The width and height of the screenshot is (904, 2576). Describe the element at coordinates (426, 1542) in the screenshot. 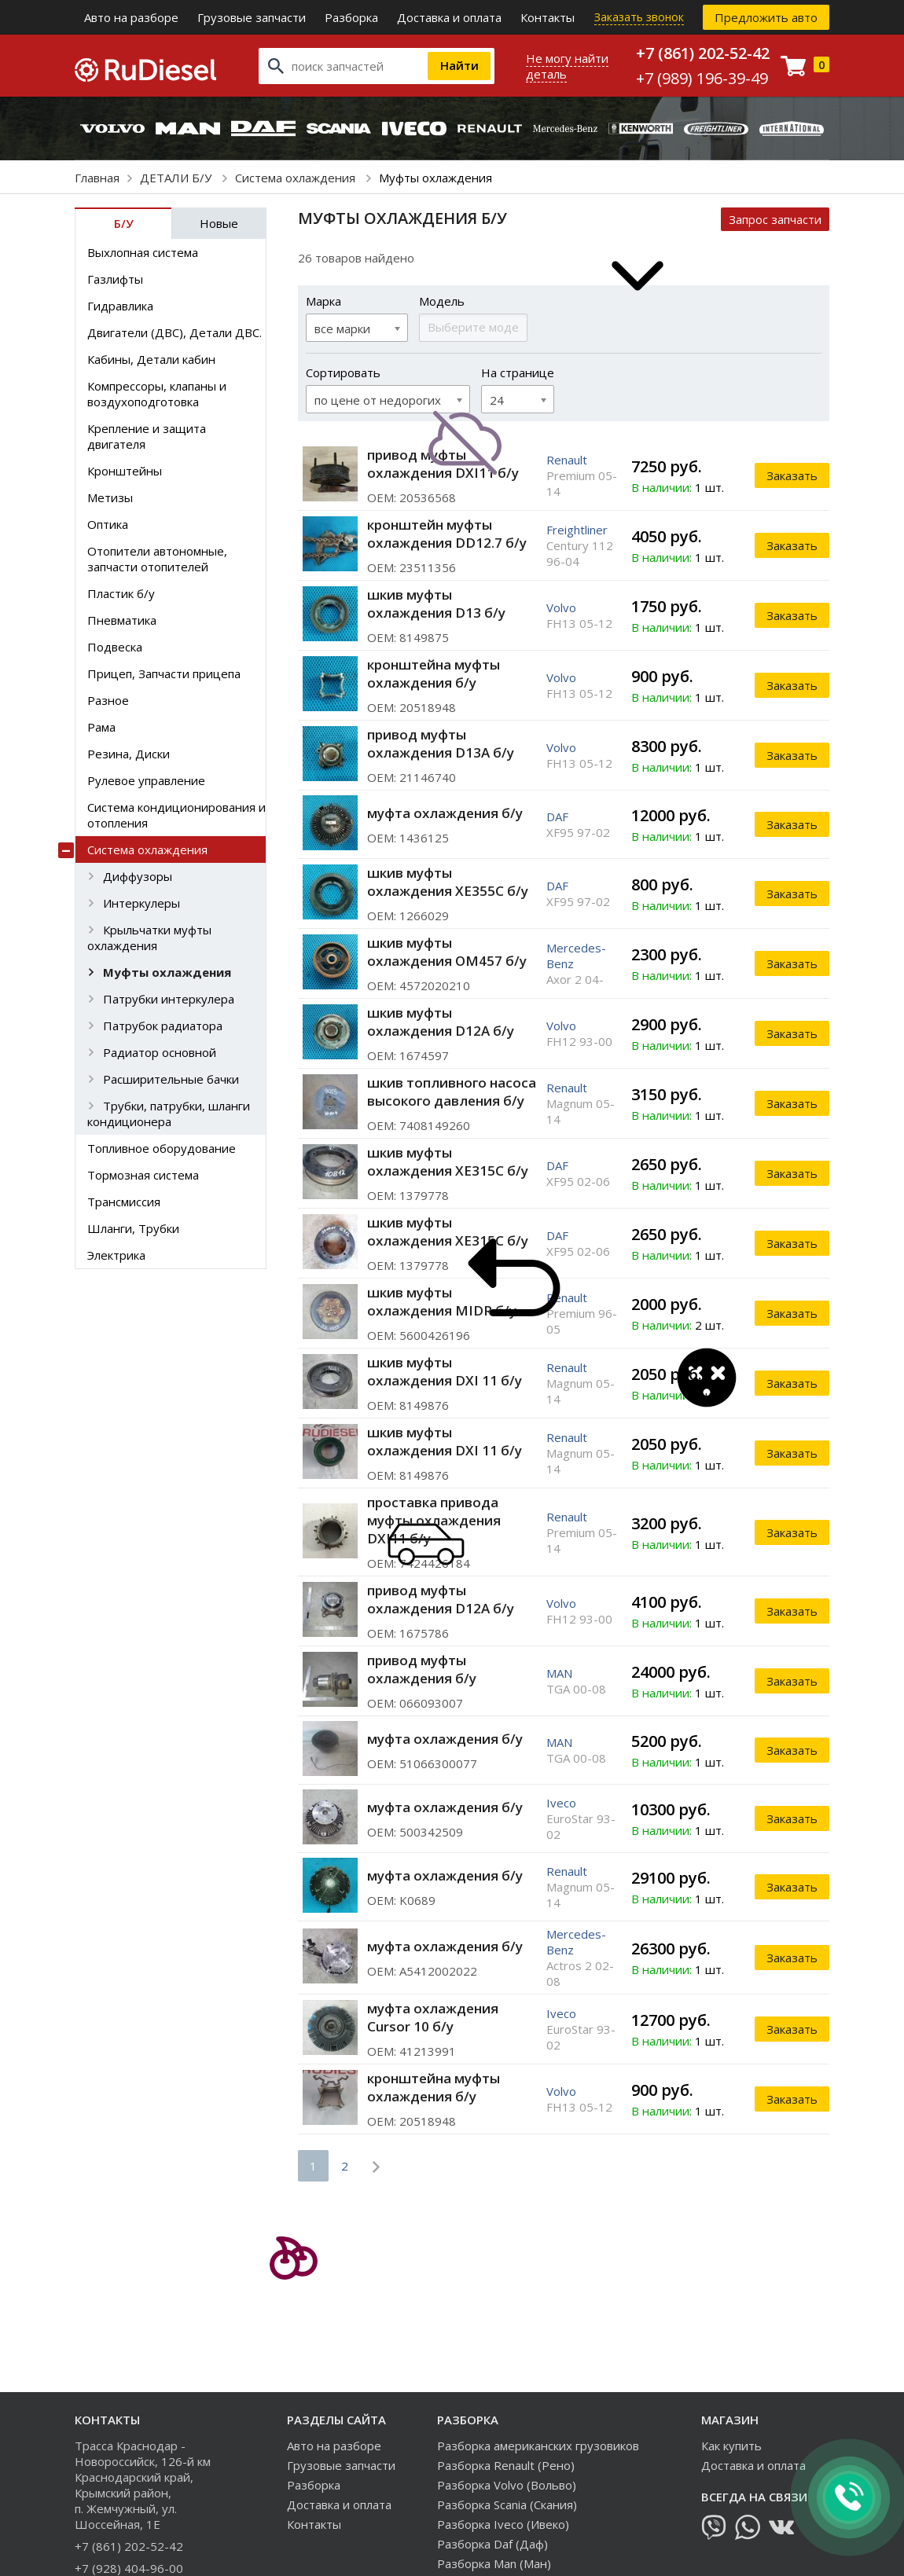

I see `access vehicle or car-related settings` at that location.